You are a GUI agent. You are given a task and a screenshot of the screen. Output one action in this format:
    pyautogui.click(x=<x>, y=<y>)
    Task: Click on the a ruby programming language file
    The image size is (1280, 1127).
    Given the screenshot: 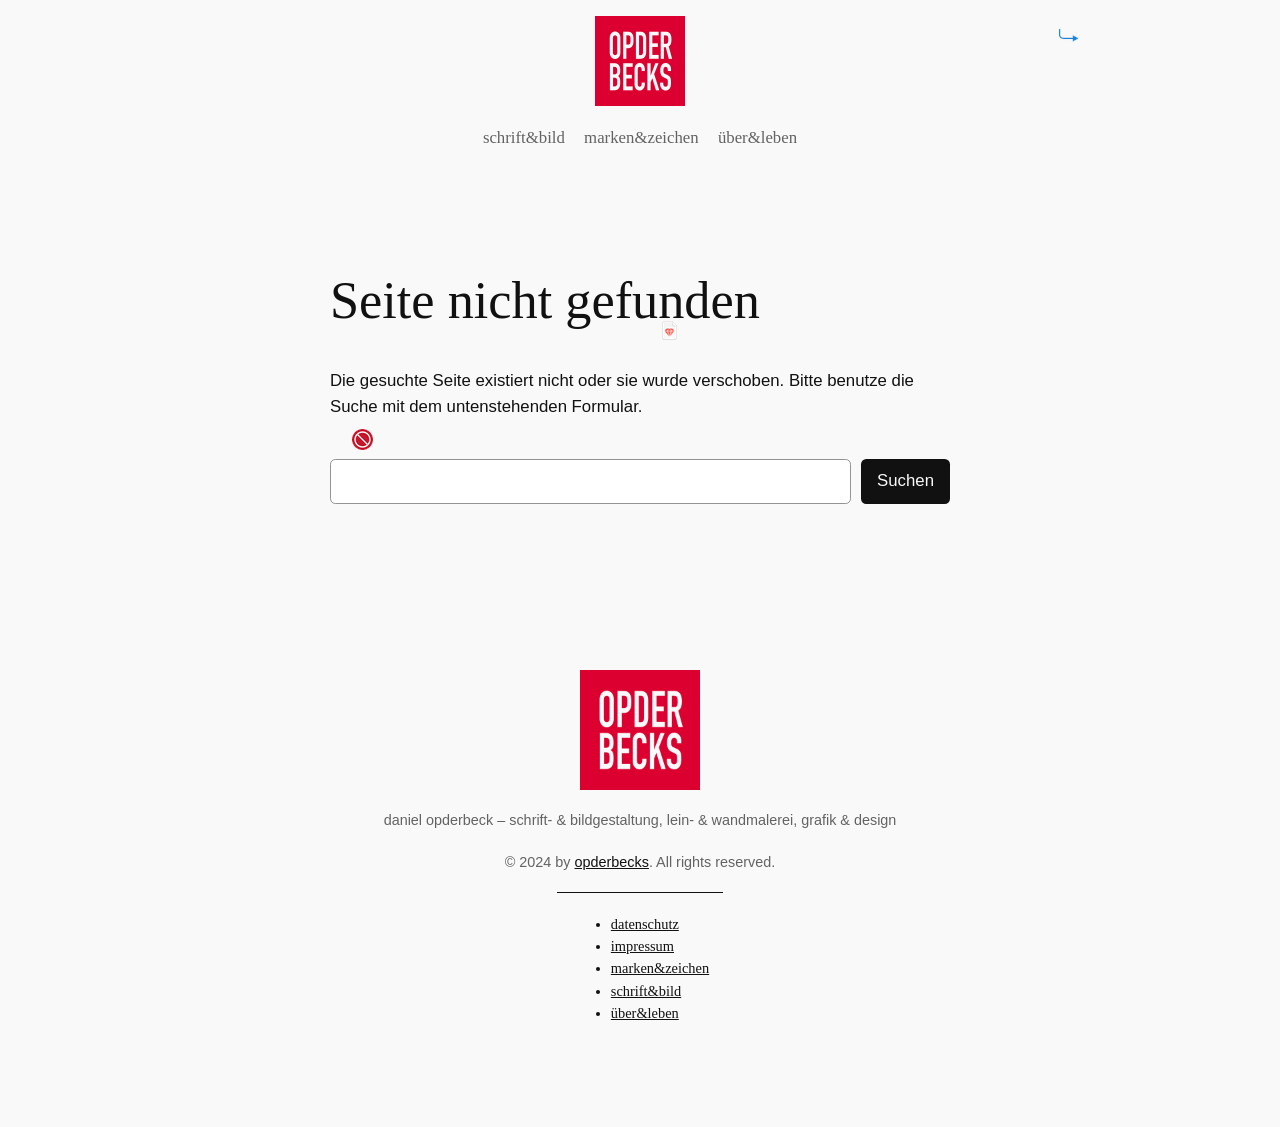 What is the action you would take?
    pyautogui.click(x=669, y=330)
    